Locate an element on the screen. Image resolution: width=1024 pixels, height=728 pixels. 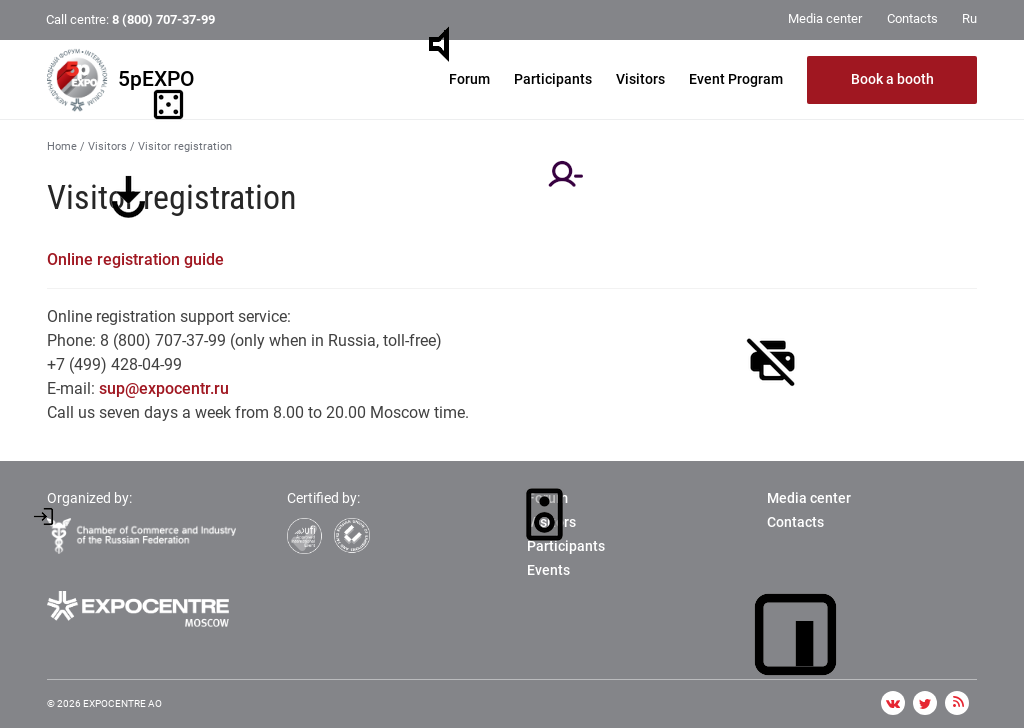
remove a user or contact is located at coordinates (565, 175).